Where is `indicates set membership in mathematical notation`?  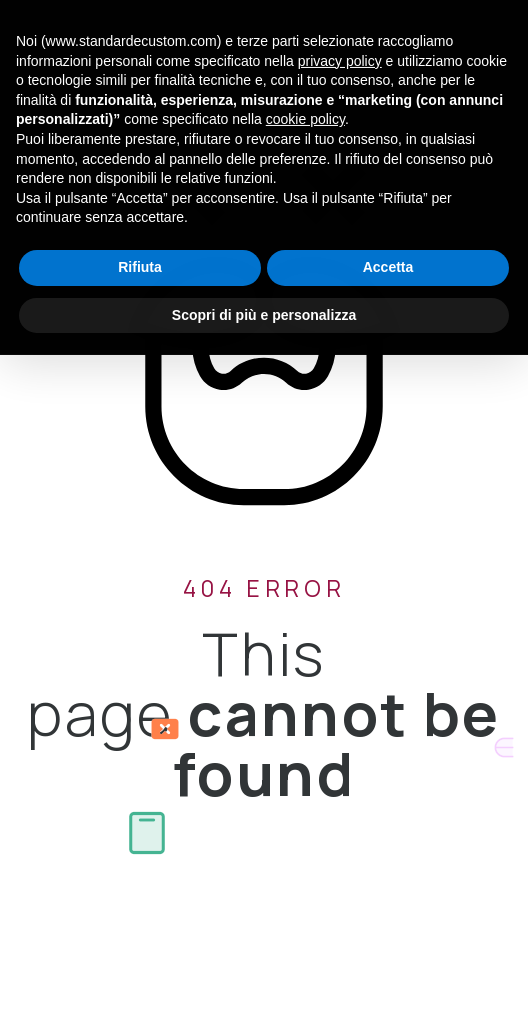 indicates set membership in mathematical notation is located at coordinates (504, 747).